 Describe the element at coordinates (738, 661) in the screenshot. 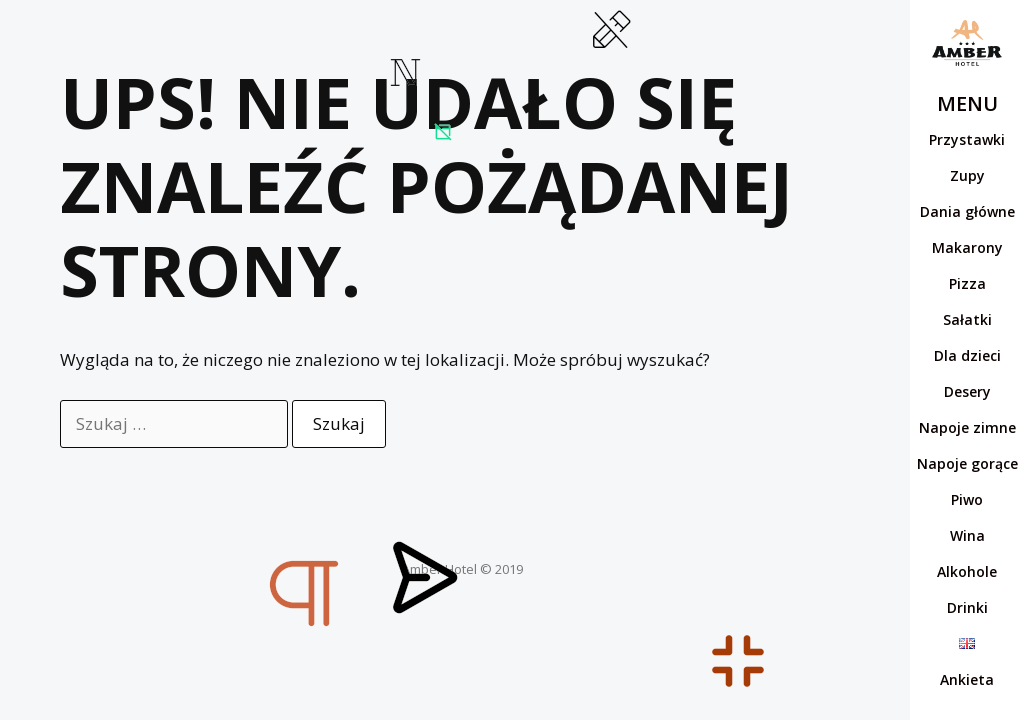

I see `exit fullscreen mode` at that location.